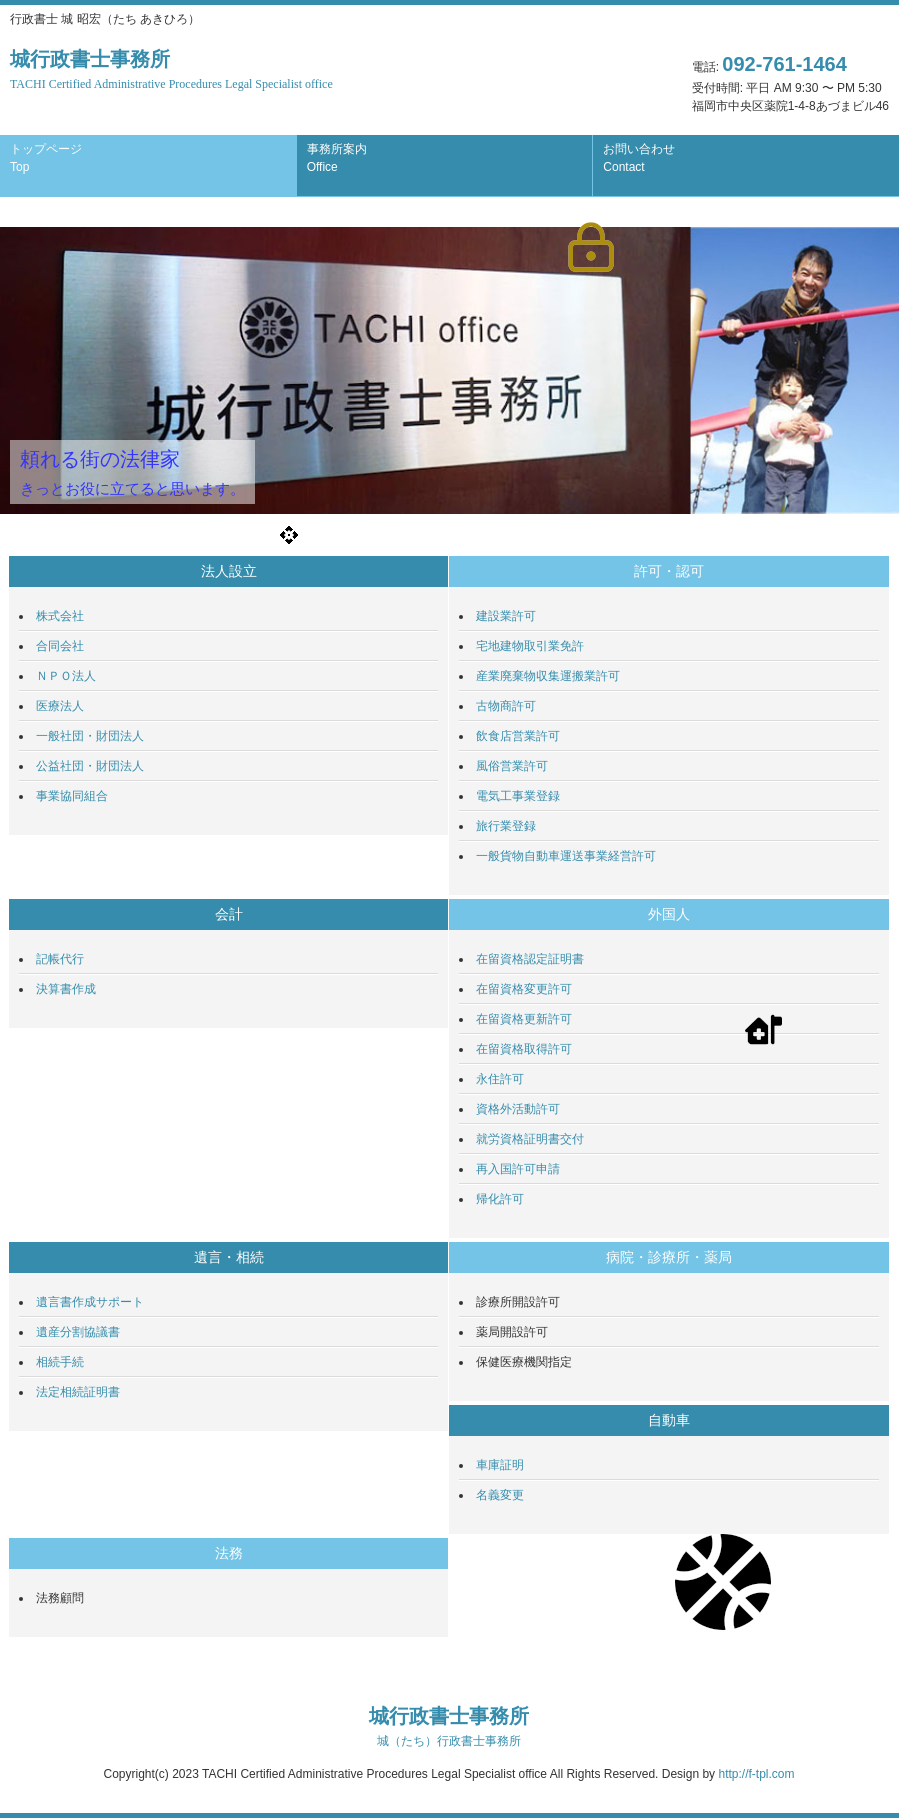 The width and height of the screenshot is (899, 1818). Describe the element at coordinates (723, 1582) in the screenshot. I see `view basketball or sports content` at that location.